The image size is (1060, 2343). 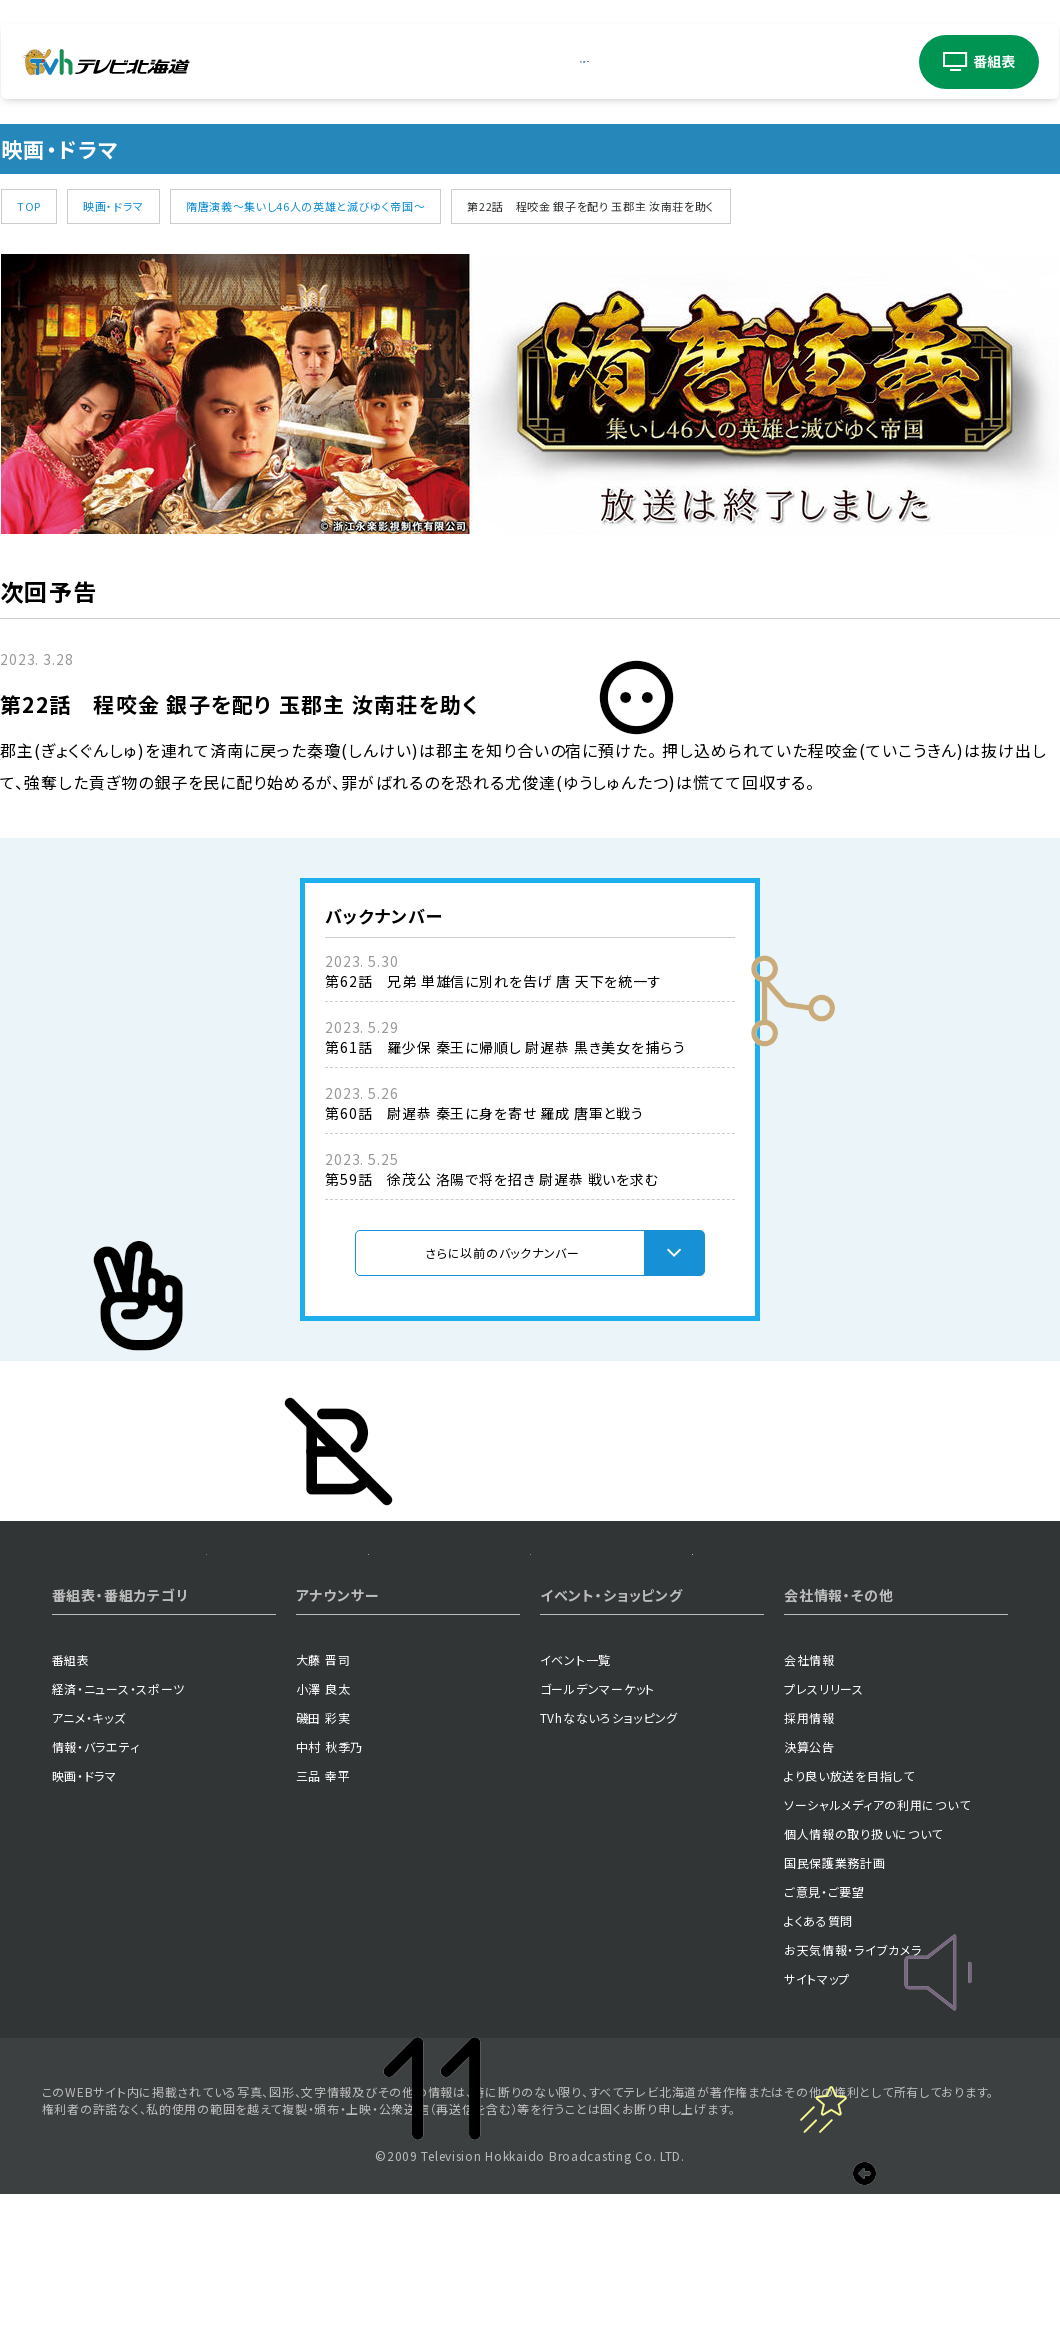 I want to click on adjust volume to low level, so click(x=942, y=1972).